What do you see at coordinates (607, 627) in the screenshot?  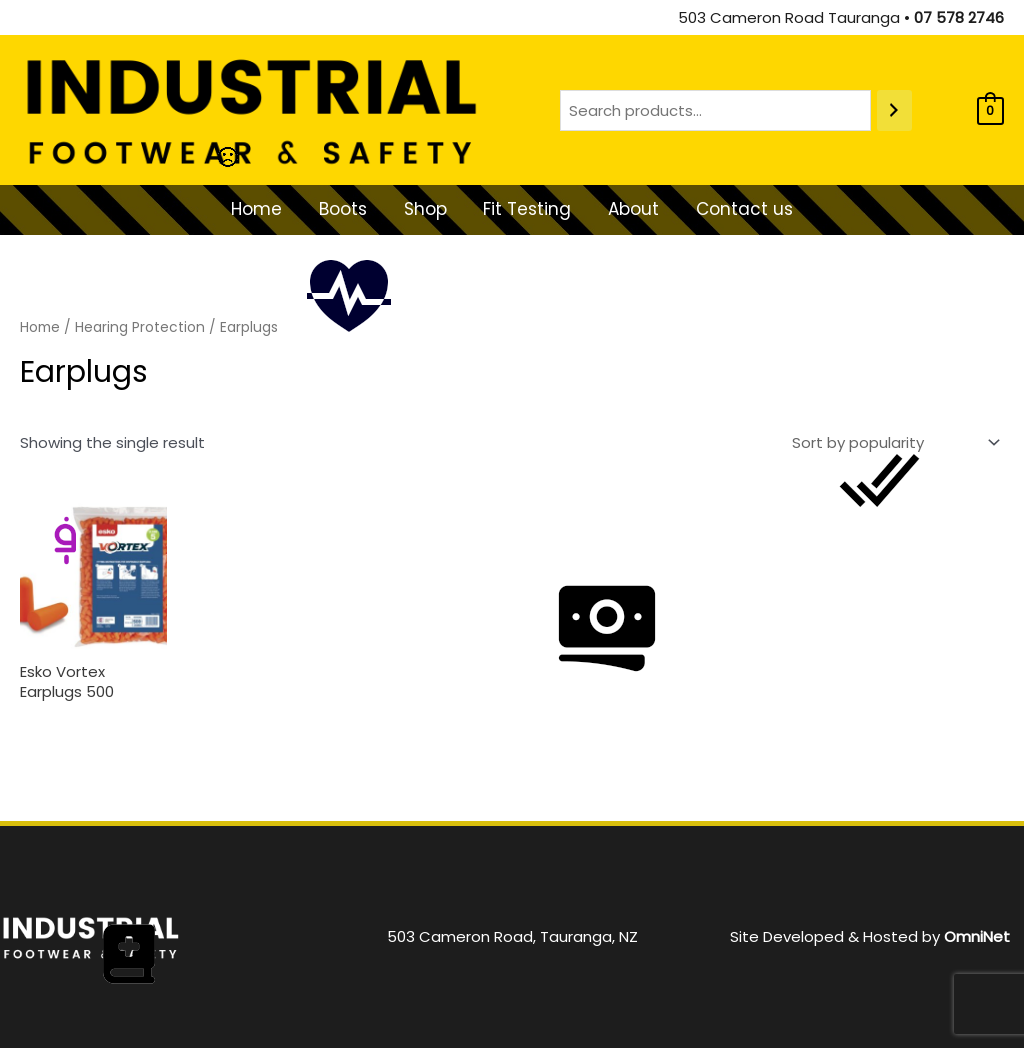 I see `view your wallet or account balance` at bounding box center [607, 627].